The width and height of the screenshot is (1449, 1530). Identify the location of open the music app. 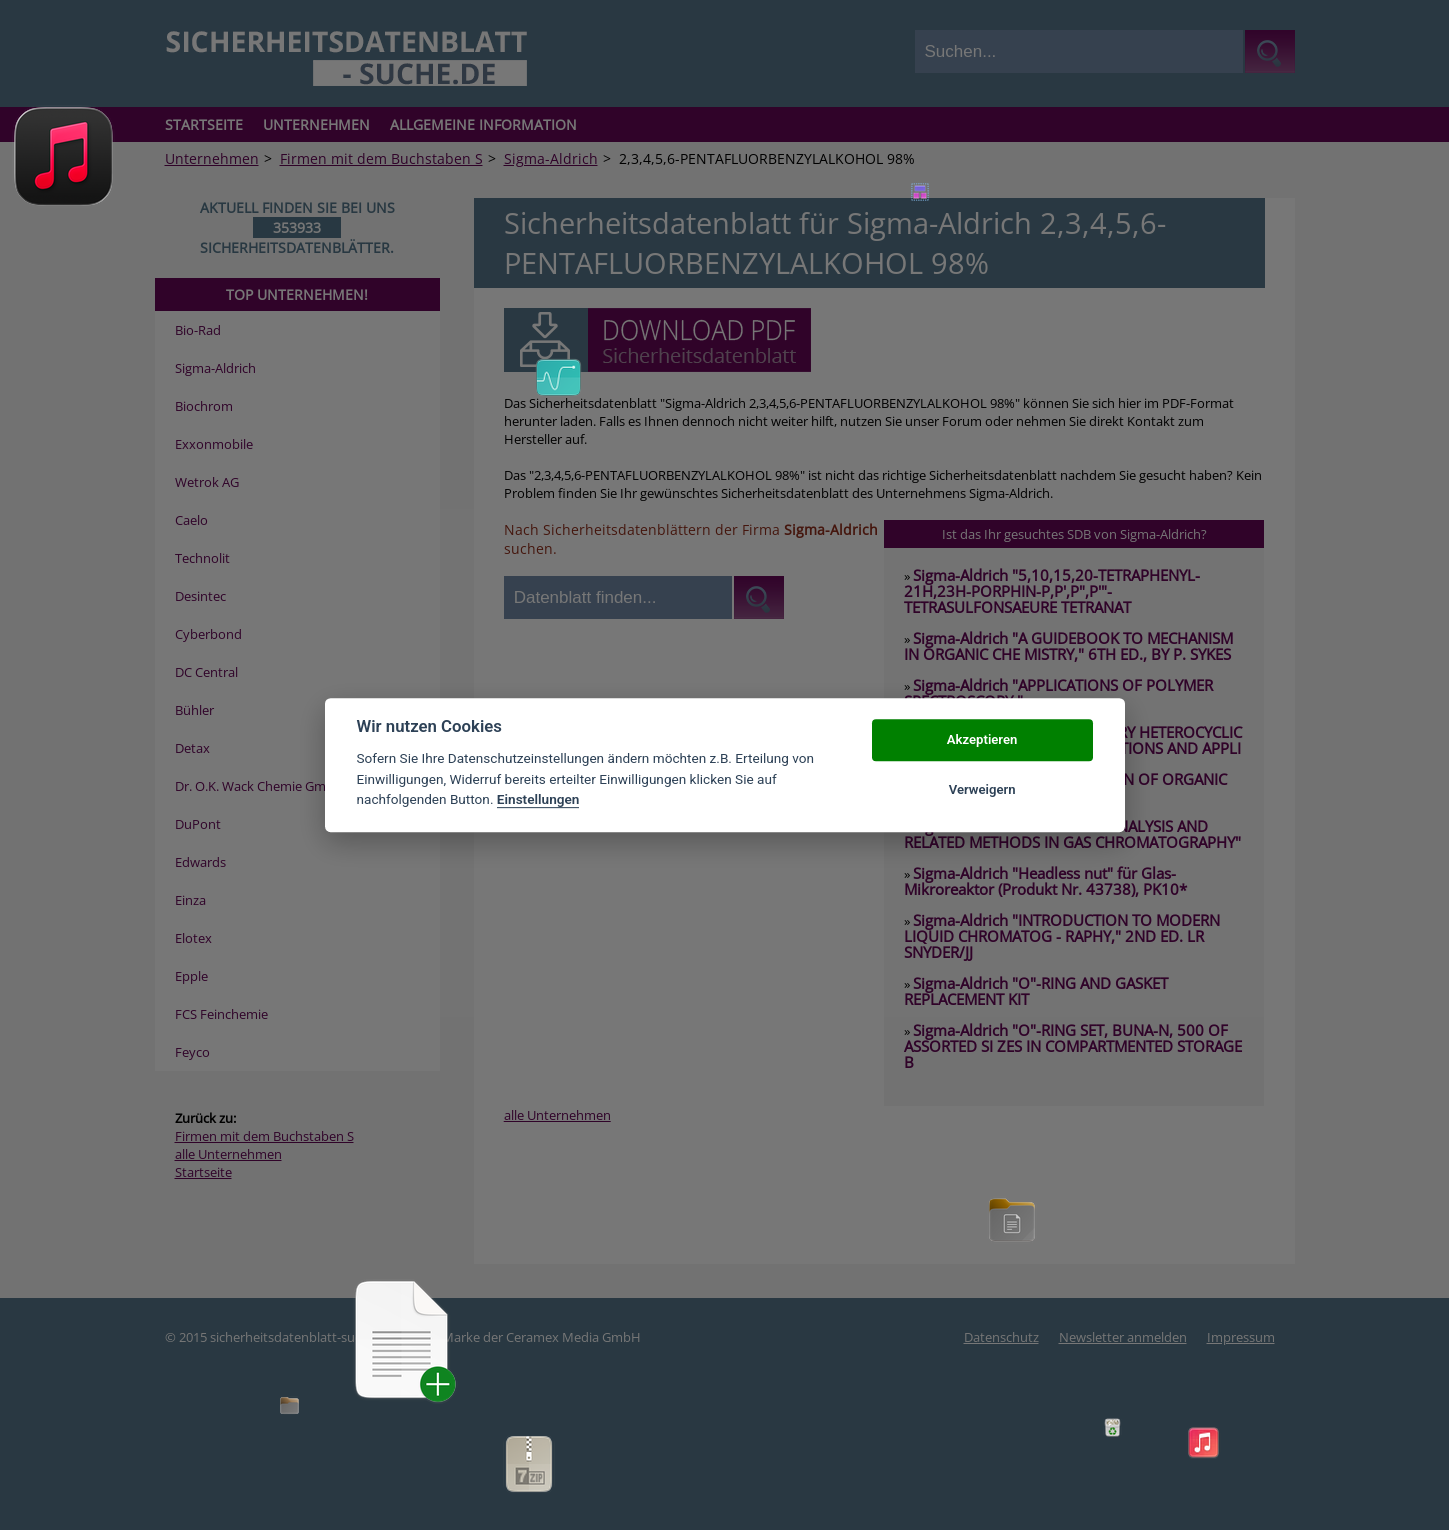
(1203, 1442).